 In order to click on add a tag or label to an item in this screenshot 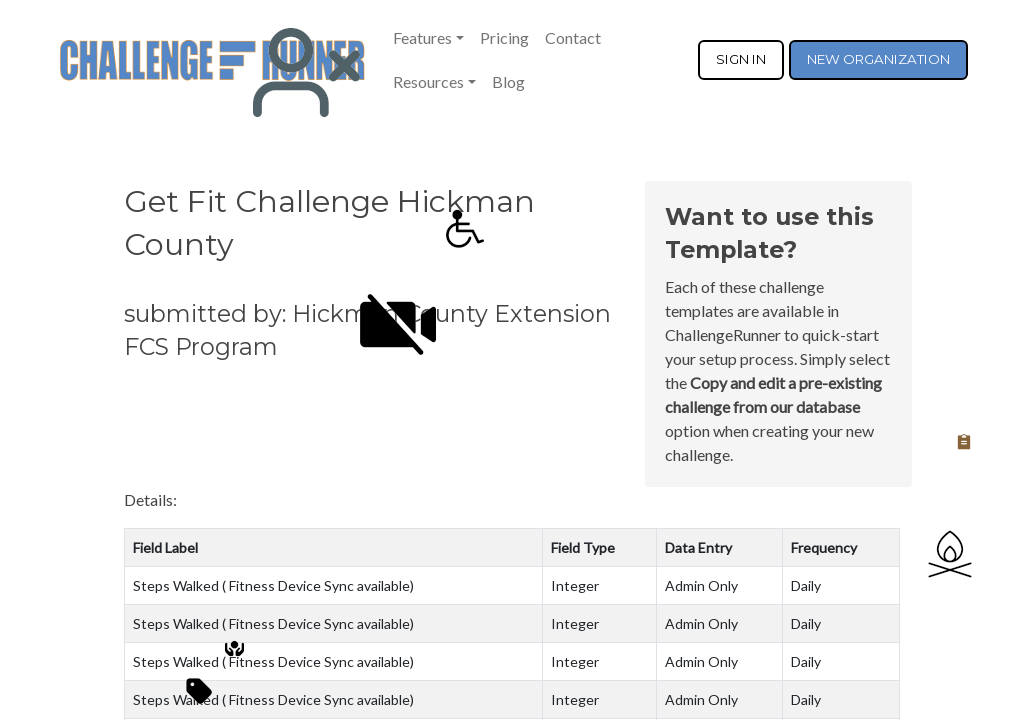, I will do `click(198, 690)`.